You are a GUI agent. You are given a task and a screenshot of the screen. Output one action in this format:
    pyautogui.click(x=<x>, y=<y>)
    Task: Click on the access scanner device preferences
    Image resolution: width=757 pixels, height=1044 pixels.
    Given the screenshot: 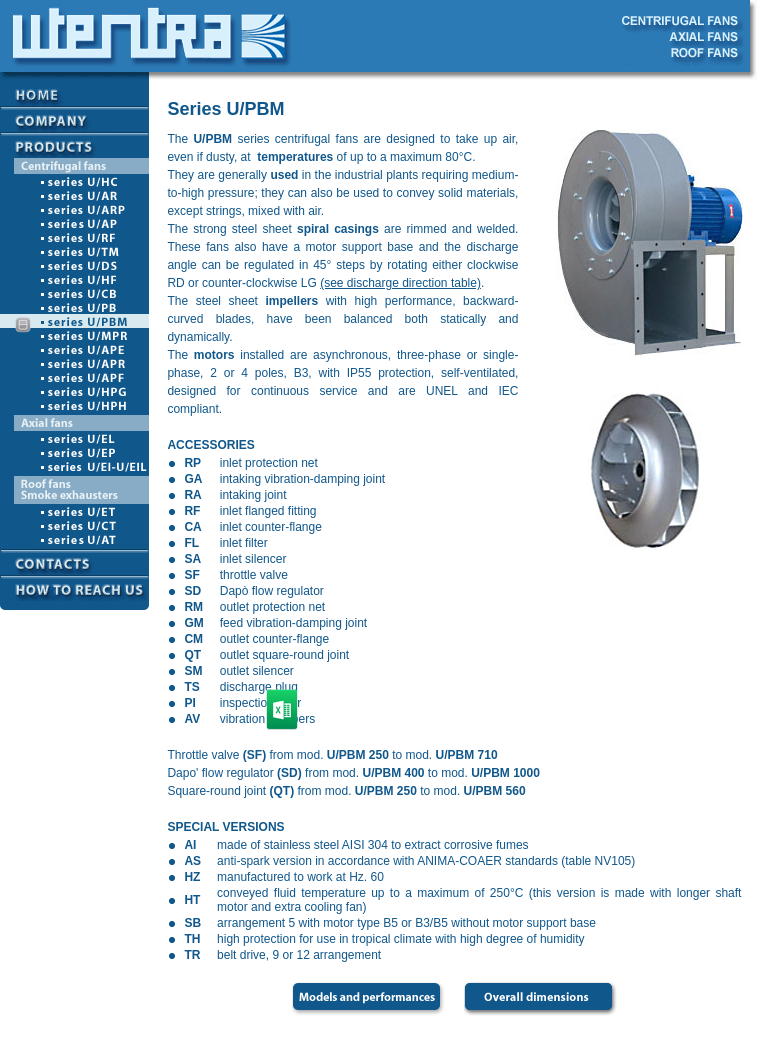 What is the action you would take?
    pyautogui.click(x=23, y=325)
    